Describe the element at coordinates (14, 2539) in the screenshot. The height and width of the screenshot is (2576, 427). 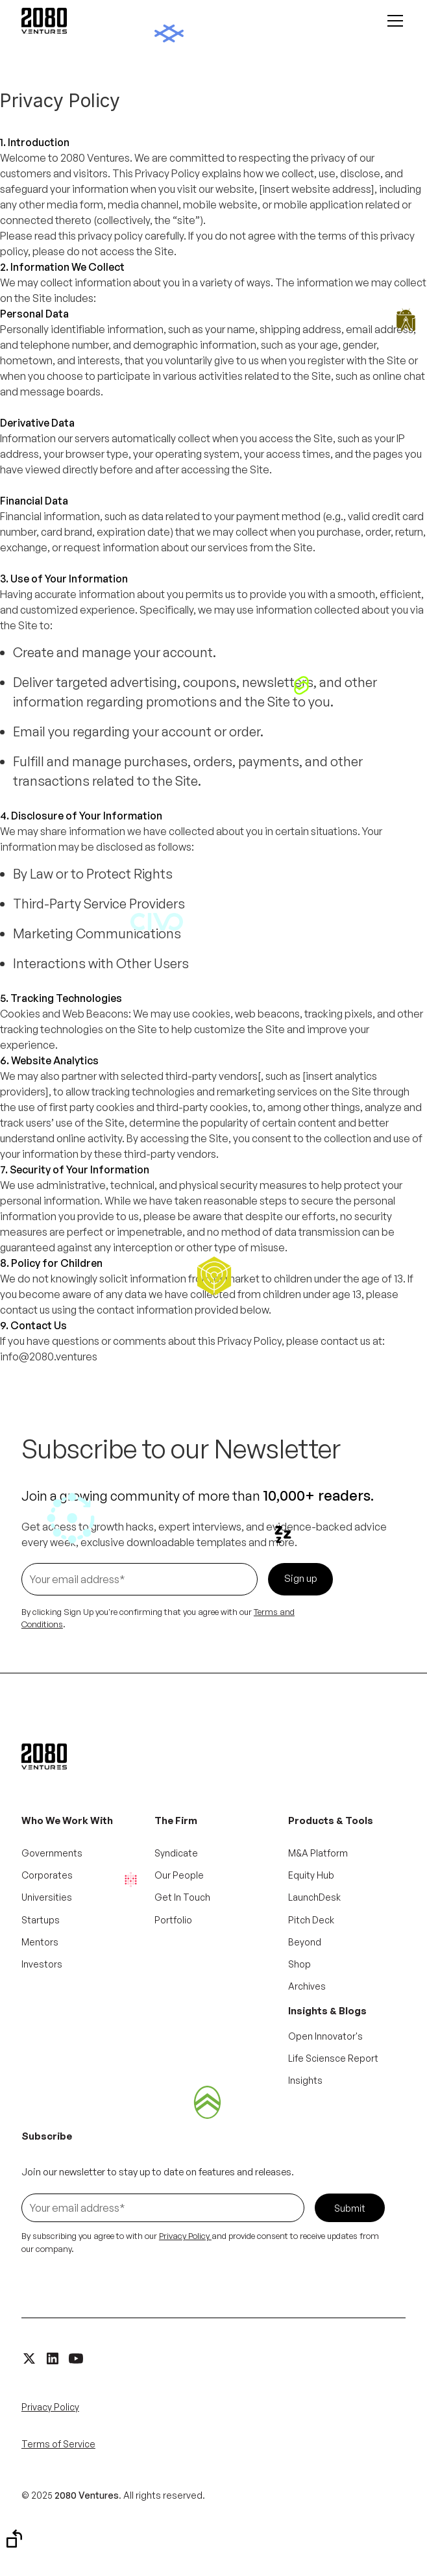
I see `rotate object counterclockwise` at that location.